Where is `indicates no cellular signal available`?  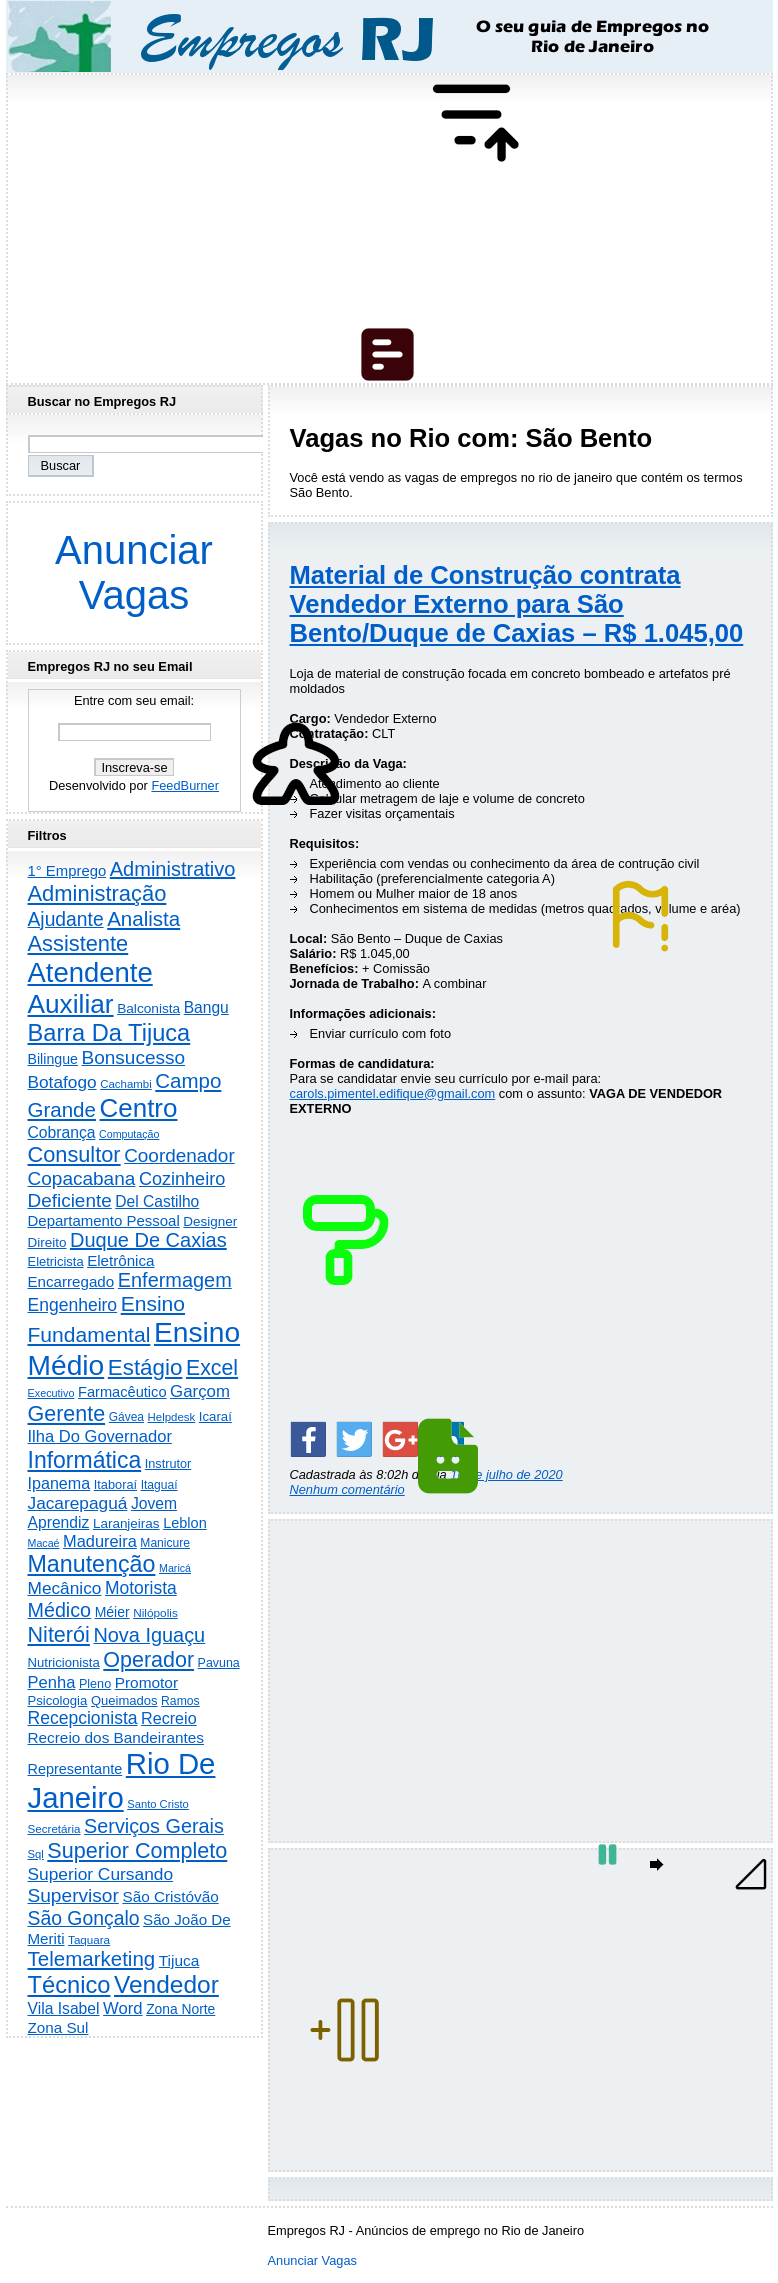 indicates no cellular signal available is located at coordinates (753, 1875).